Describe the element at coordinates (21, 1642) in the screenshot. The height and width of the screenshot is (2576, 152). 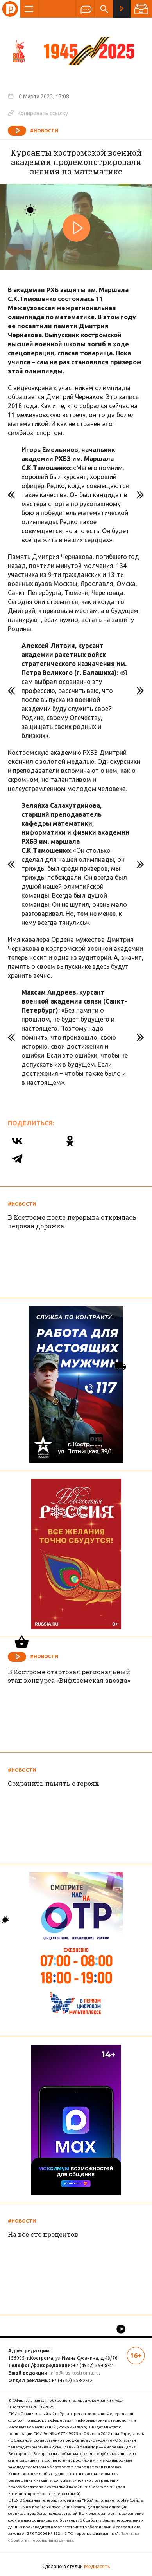
I see `view your shopping basket` at that location.